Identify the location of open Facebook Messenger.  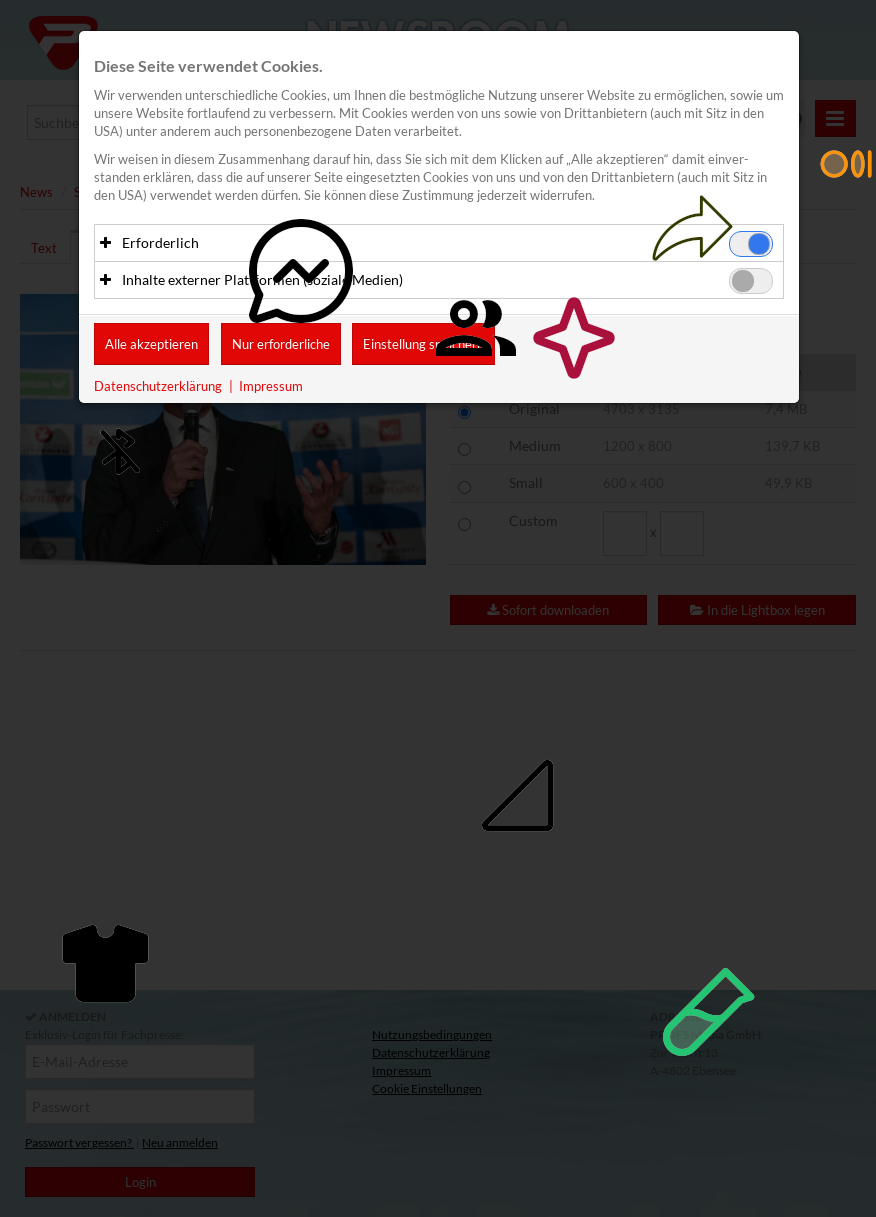
(301, 271).